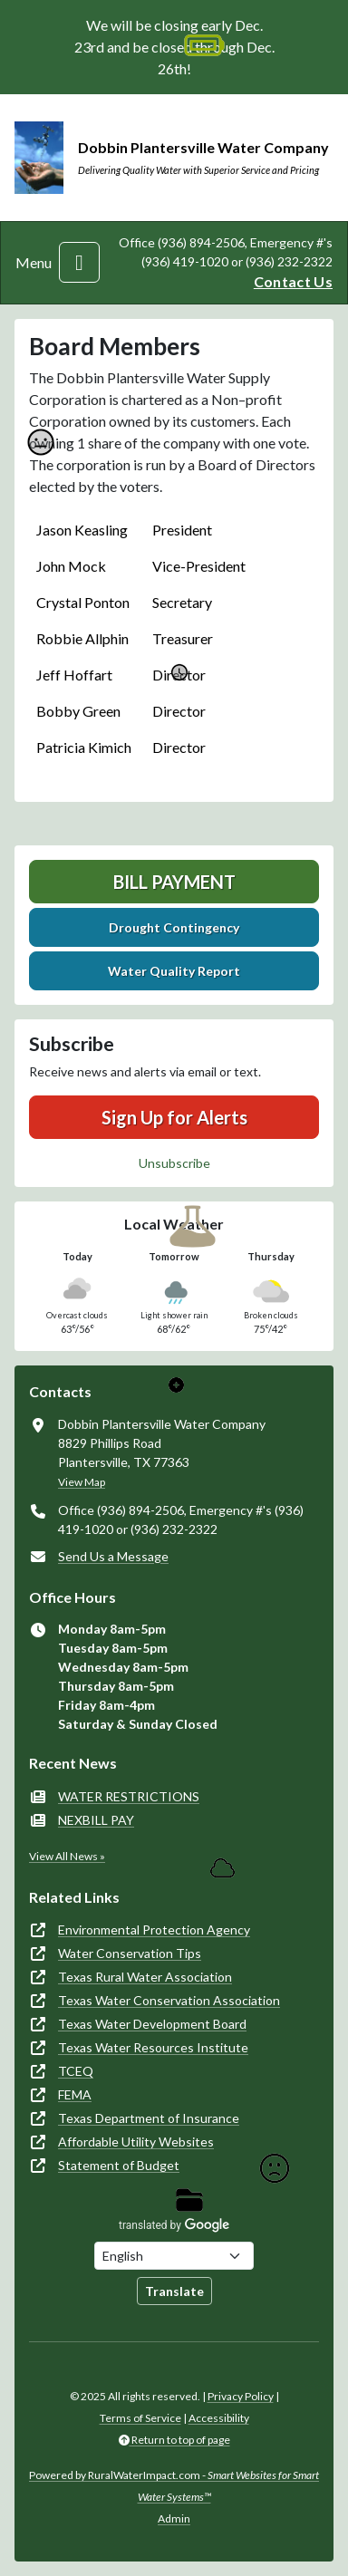 This screenshot has width=348, height=2576. Describe the element at coordinates (41, 442) in the screenshot. I see `rate experience as neutral or average` at that location.